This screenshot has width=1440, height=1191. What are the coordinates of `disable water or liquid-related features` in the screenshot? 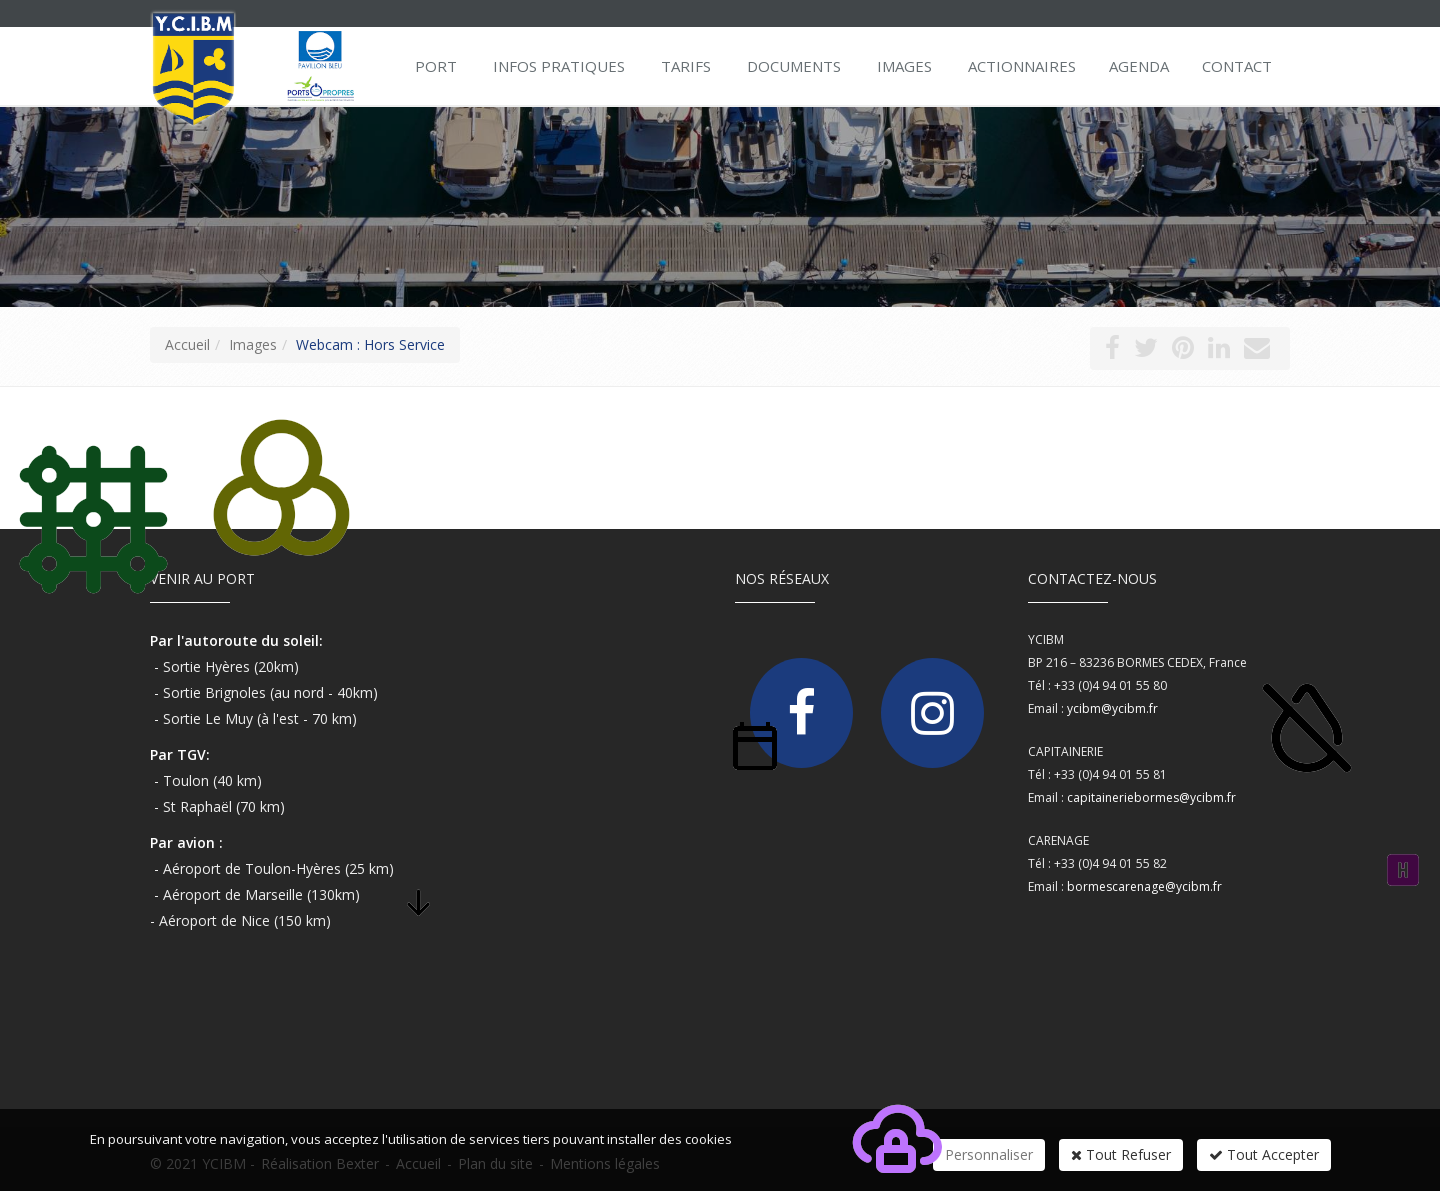 It's located at (1307, 728).